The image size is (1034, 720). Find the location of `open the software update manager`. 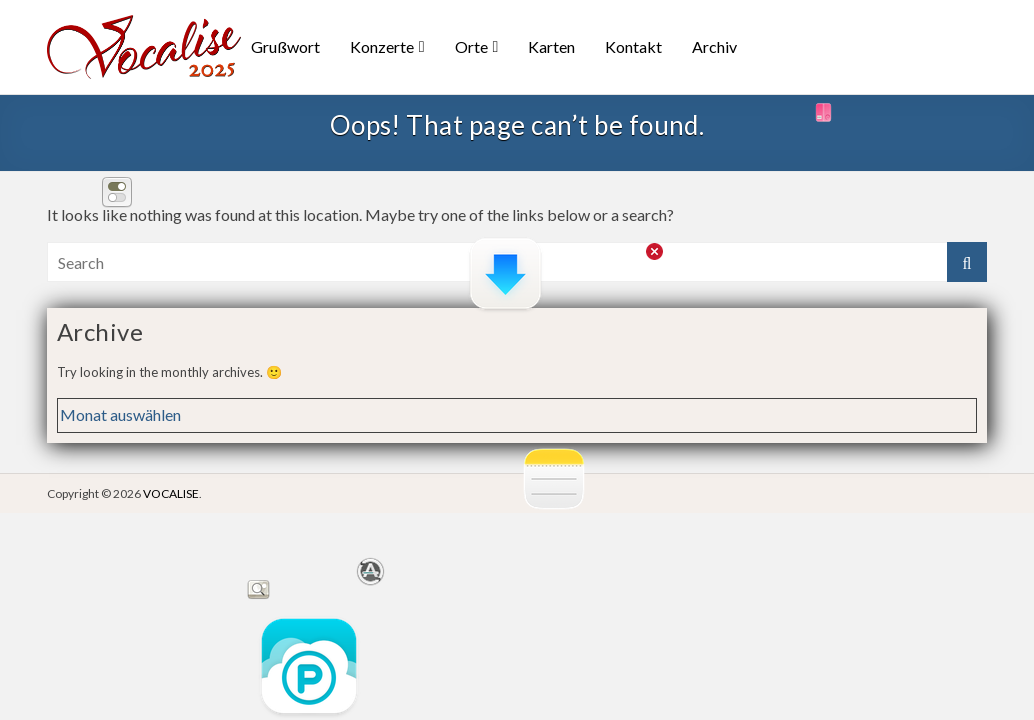

open the software update manager is located at coordinates (370, 571).